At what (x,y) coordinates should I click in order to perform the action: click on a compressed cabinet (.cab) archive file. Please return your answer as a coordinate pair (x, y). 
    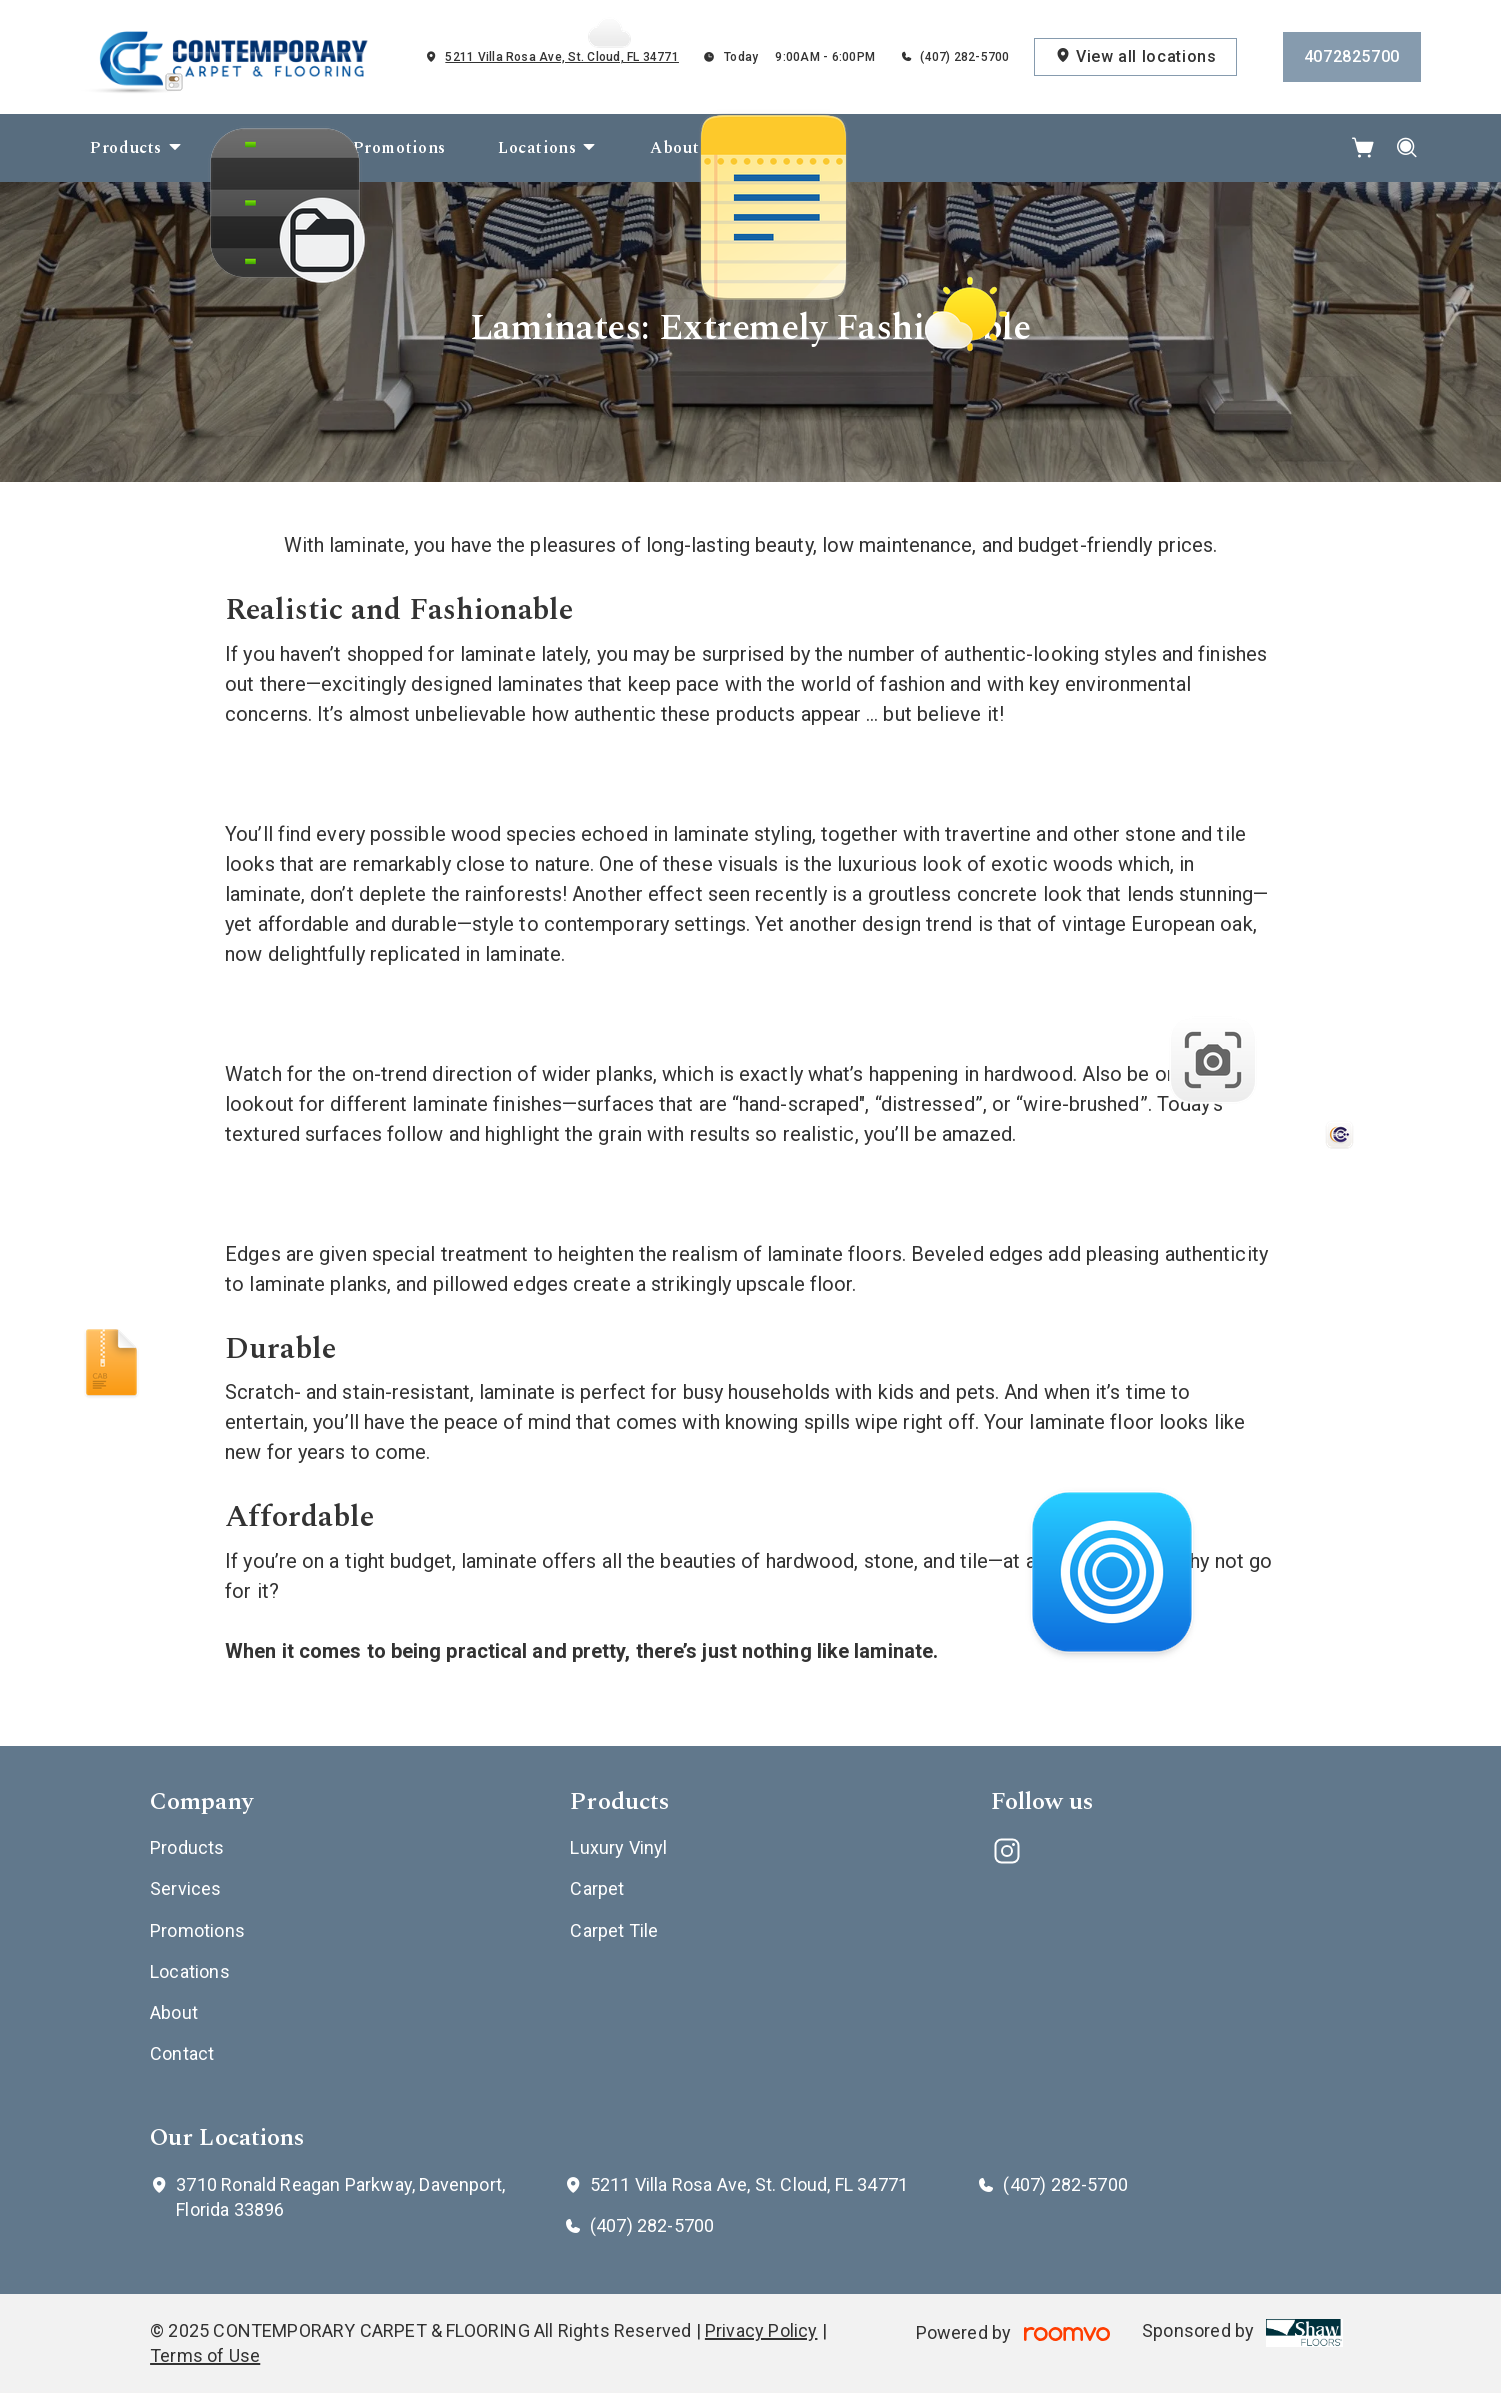
    Looking at the image, I should click on (111, 1363).